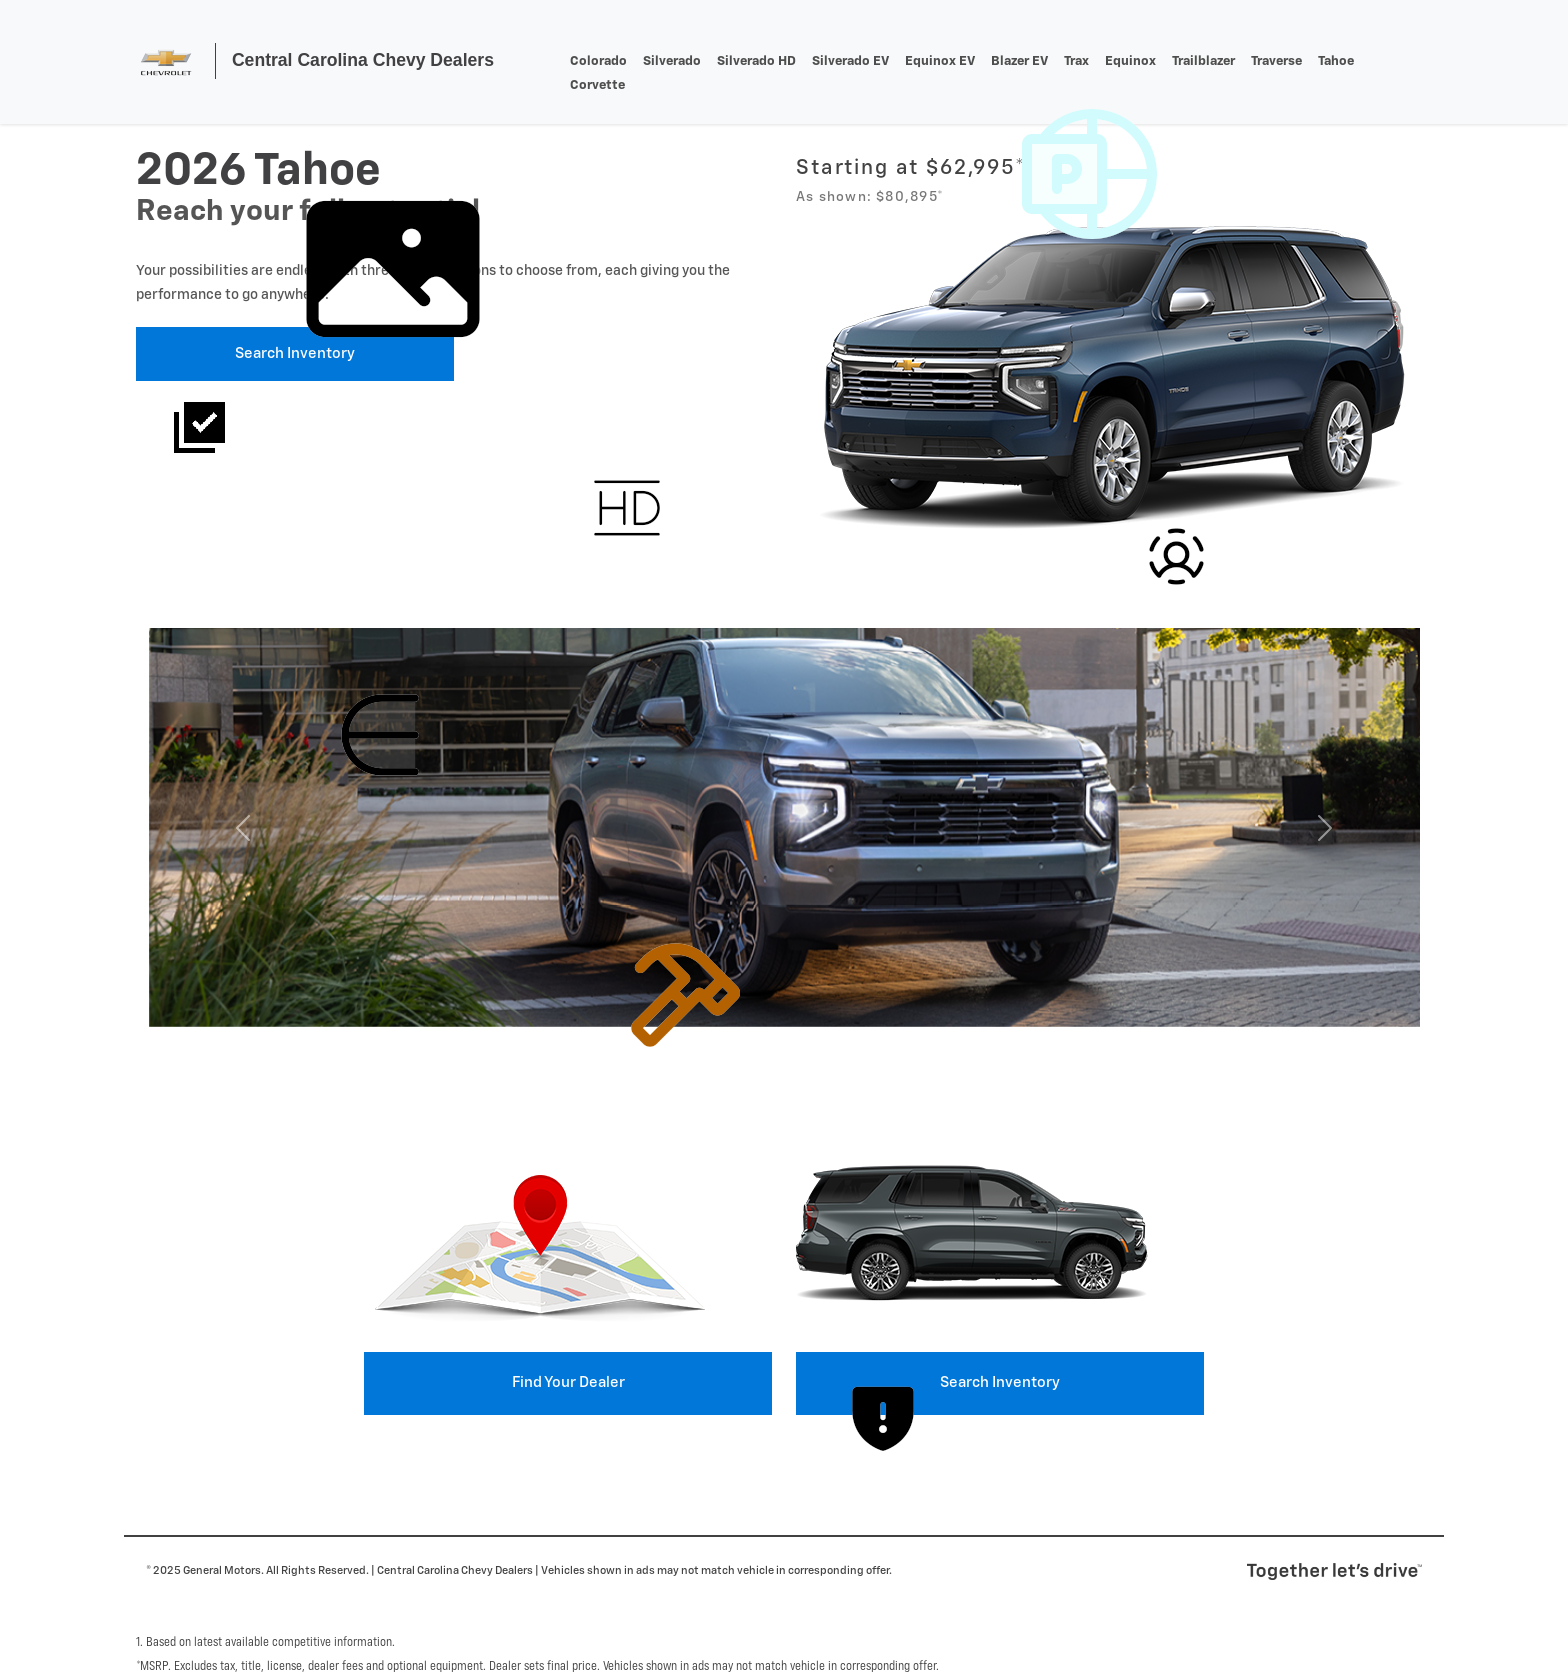 The image size is (1568, 1679). Describe the element at coordinates (393, 269) in the screenshot. I see `view photo gallery` at that location.